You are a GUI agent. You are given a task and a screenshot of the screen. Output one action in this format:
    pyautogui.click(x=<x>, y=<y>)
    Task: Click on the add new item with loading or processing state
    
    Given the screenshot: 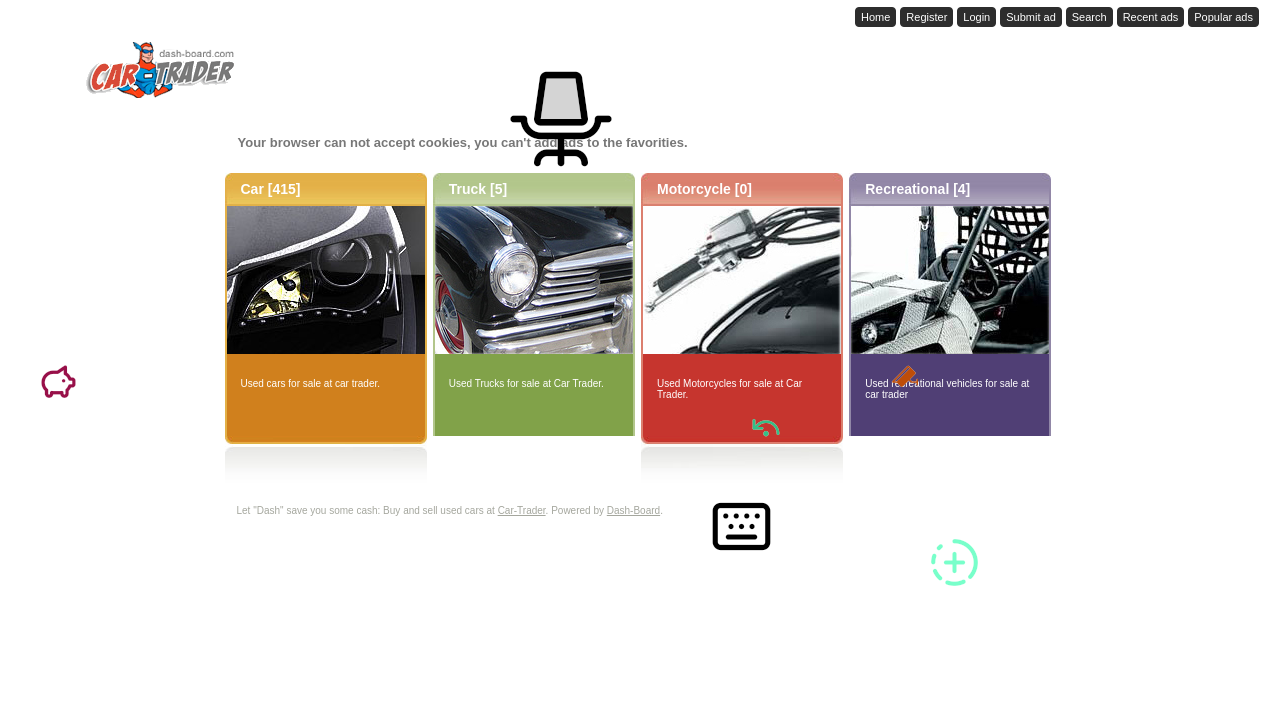 What is the action you would take?
    pyautogui.click(x=954, y=562)
    